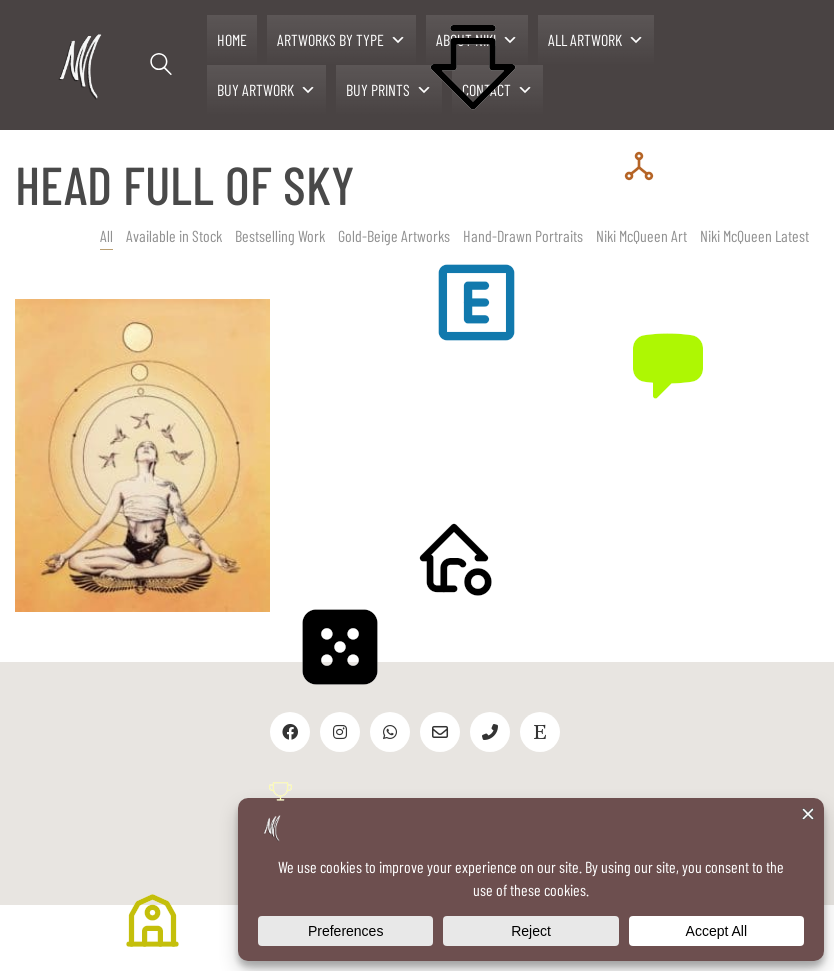 The width and height of the screenshot is (834, 971). What do you see at coordinates (340, 647) in the screenshot?
I see `randomize or shuffle content` at bounding box center [340, 647].